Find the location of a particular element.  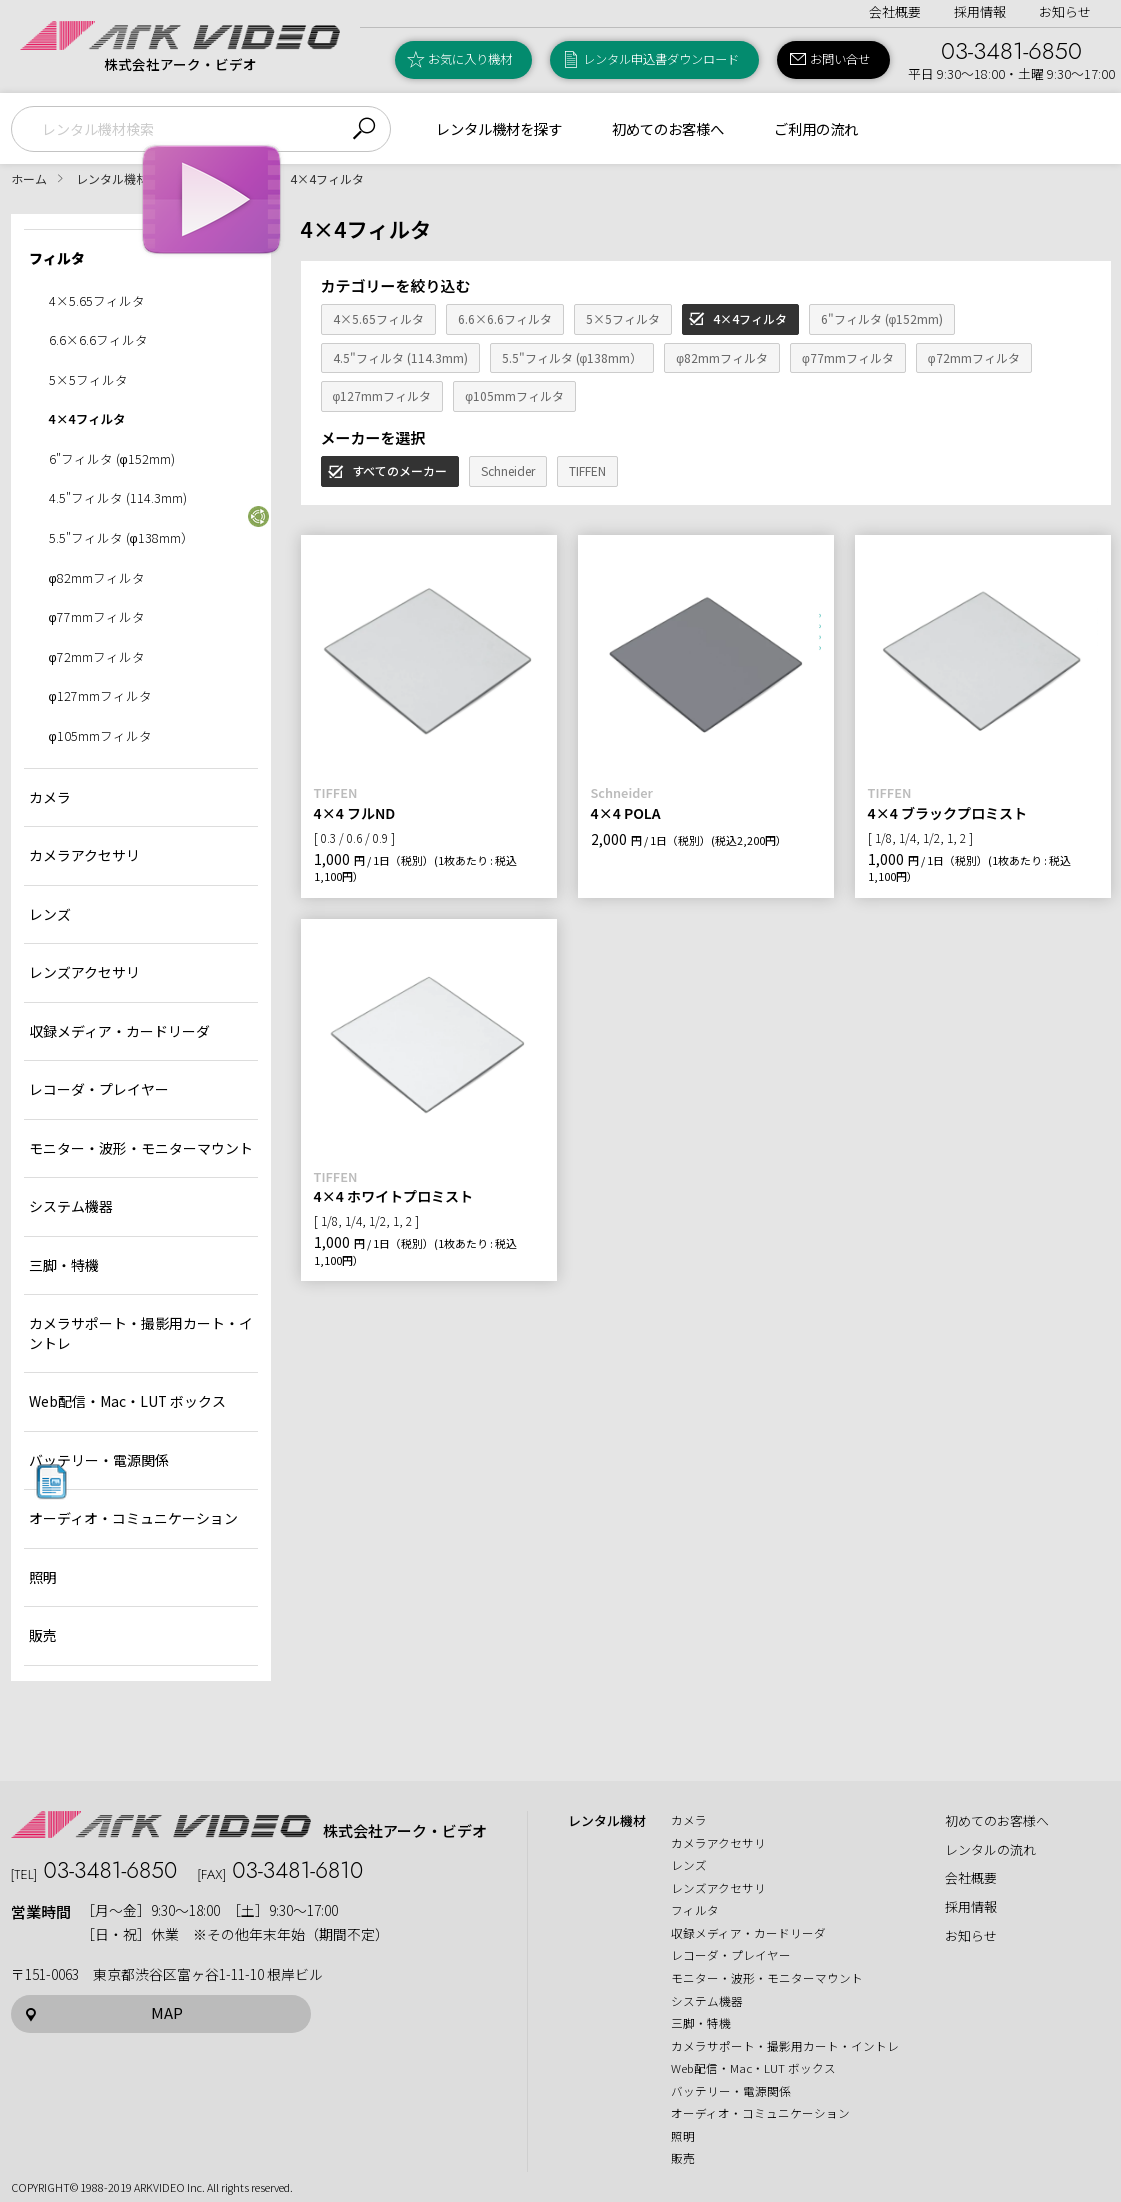

open totem video player is located at coordinates (211, 199).